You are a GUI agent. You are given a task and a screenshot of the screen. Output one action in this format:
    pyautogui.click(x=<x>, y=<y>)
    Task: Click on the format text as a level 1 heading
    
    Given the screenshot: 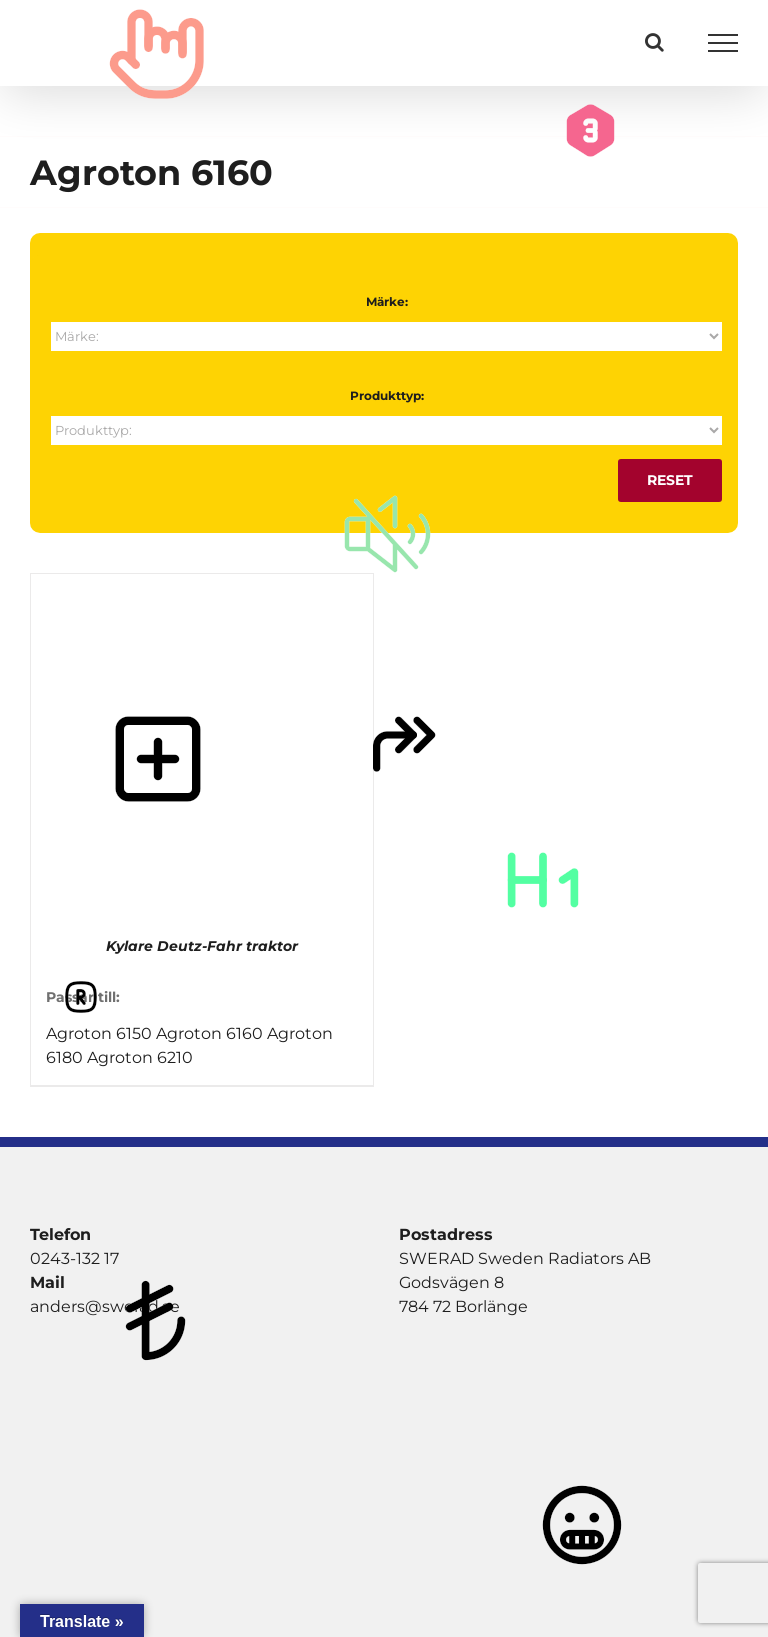 What is the action you would take?
    pyautogui.click(x=543, y=880)
    